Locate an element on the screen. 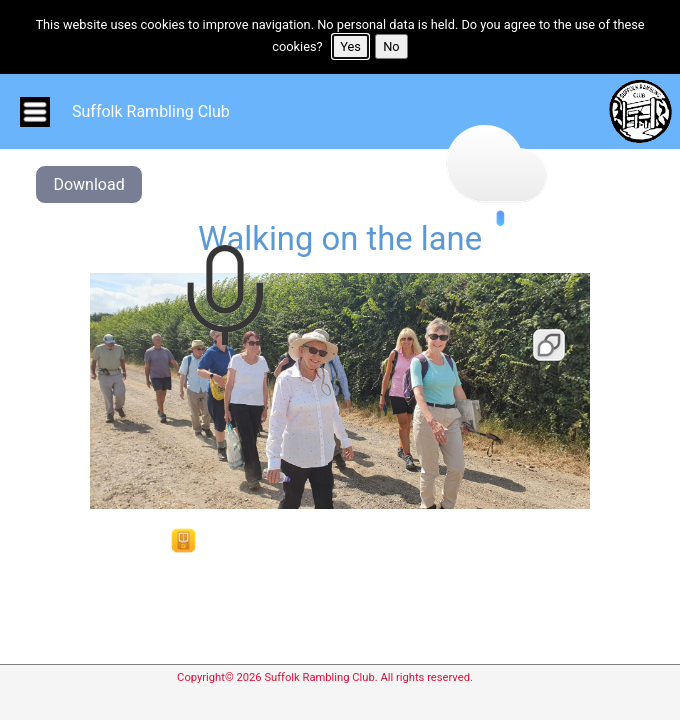 This screenshot has height=720, width=680. open Piper mouse configuration app is located at coordinates (183, 540).